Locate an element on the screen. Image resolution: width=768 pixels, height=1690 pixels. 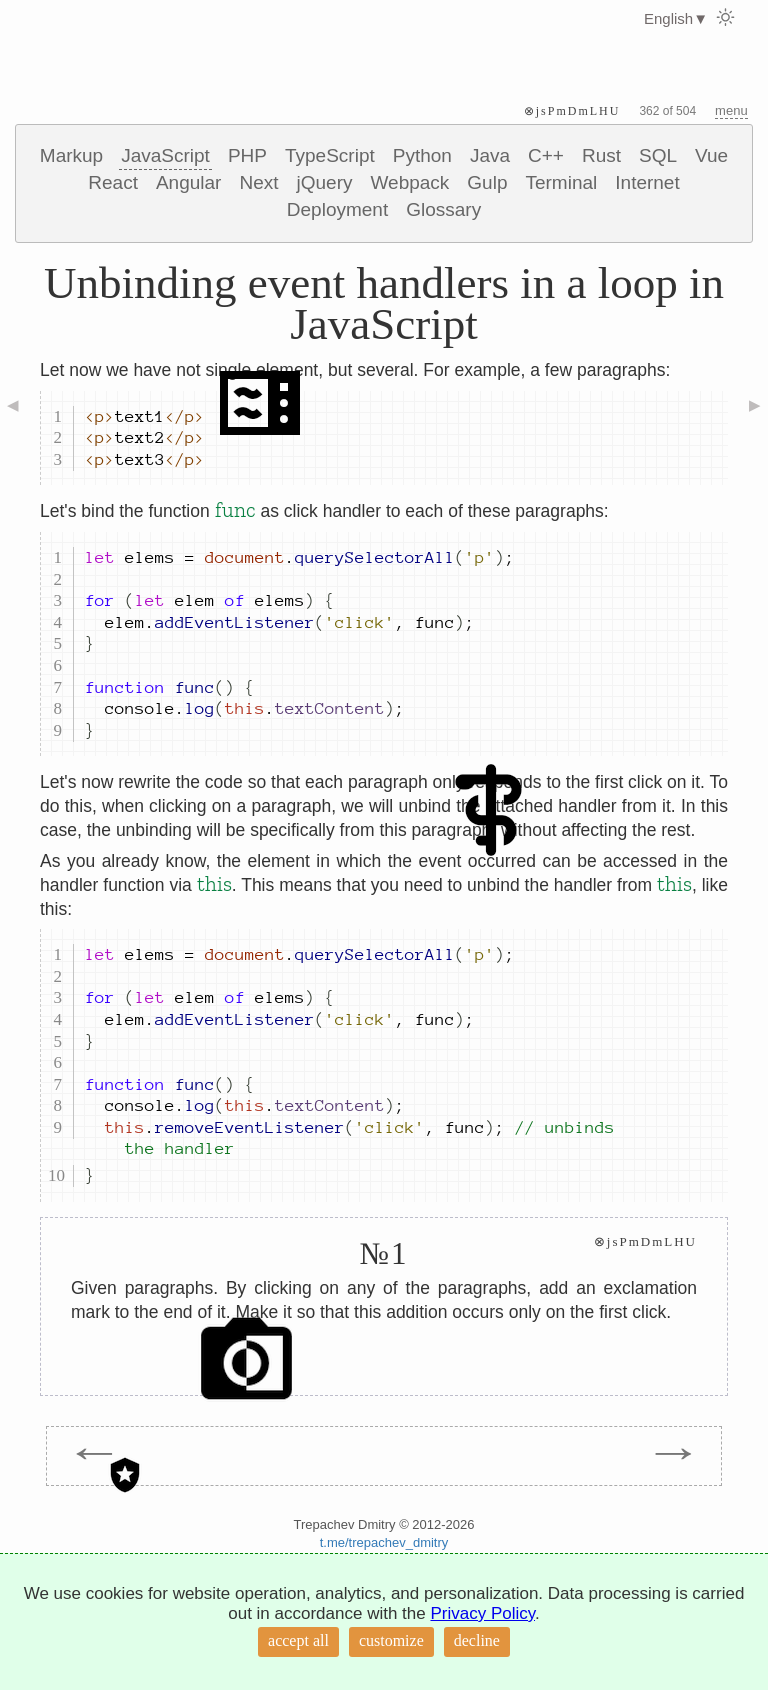
access medical or healthcare services is located at coordinates (491, 810).